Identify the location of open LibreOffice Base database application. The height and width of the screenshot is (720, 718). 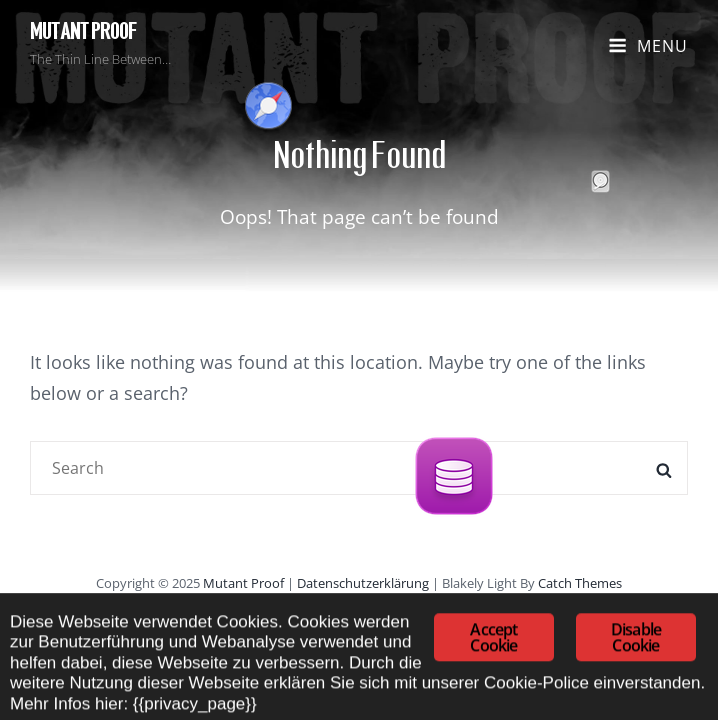
(454, 476).